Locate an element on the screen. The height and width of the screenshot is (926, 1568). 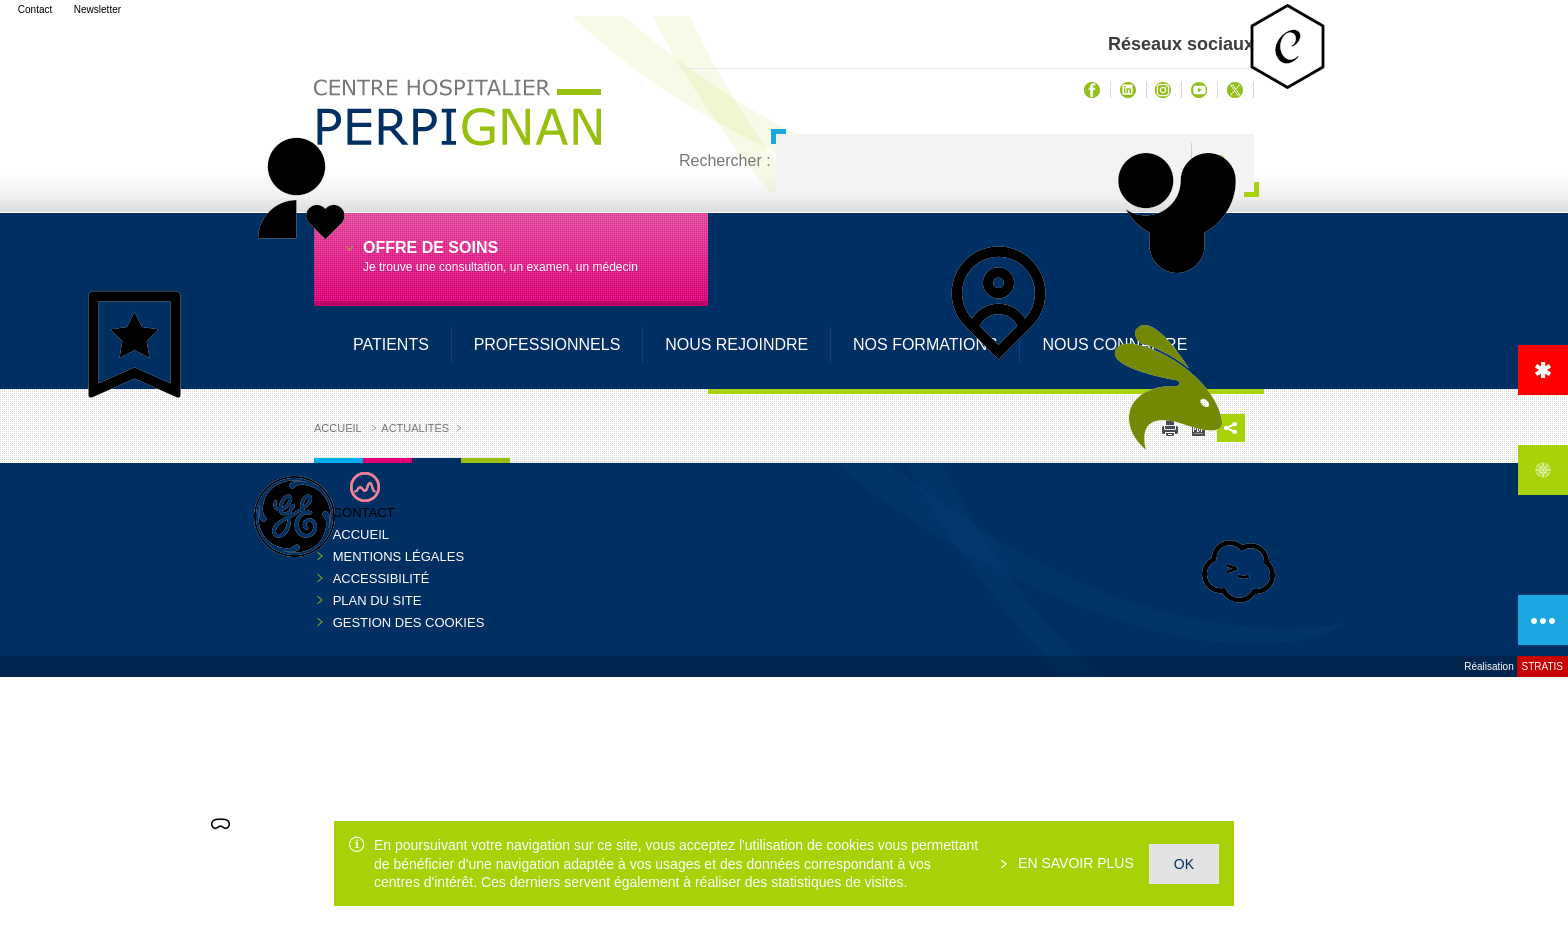
open the YOLO anonymous messaging app is located at coordinates (1177, 213).